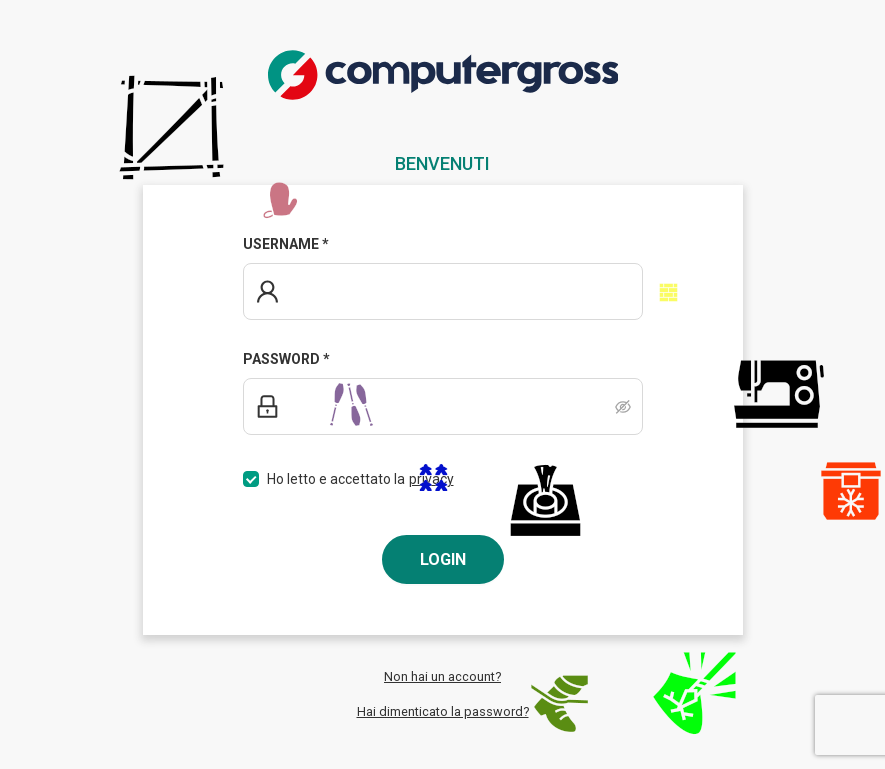 Image resolution: width=885 pixels, height=769 pixels. Describe the element at coordinates (668, 292) in the screenshot. I see `indicates a wall or barrier element in a game` at that location.